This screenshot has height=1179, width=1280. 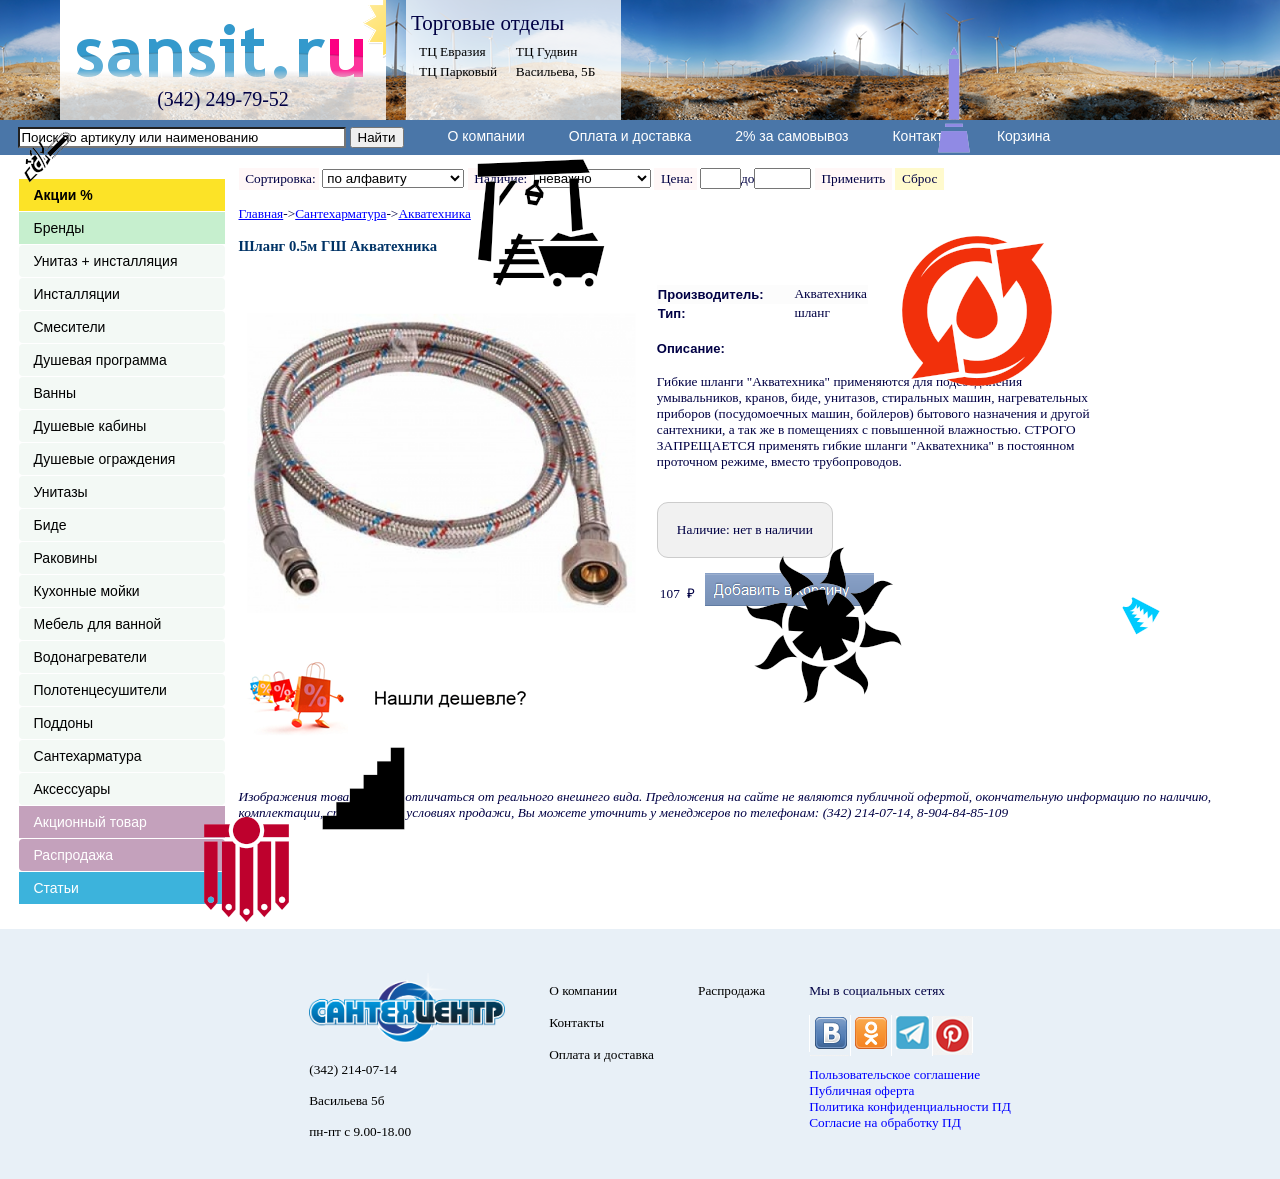 What do you see at coordinates (1141, 616) in the screenshot?
I see `attach or clip items together` at bounding box center [1141, 616].